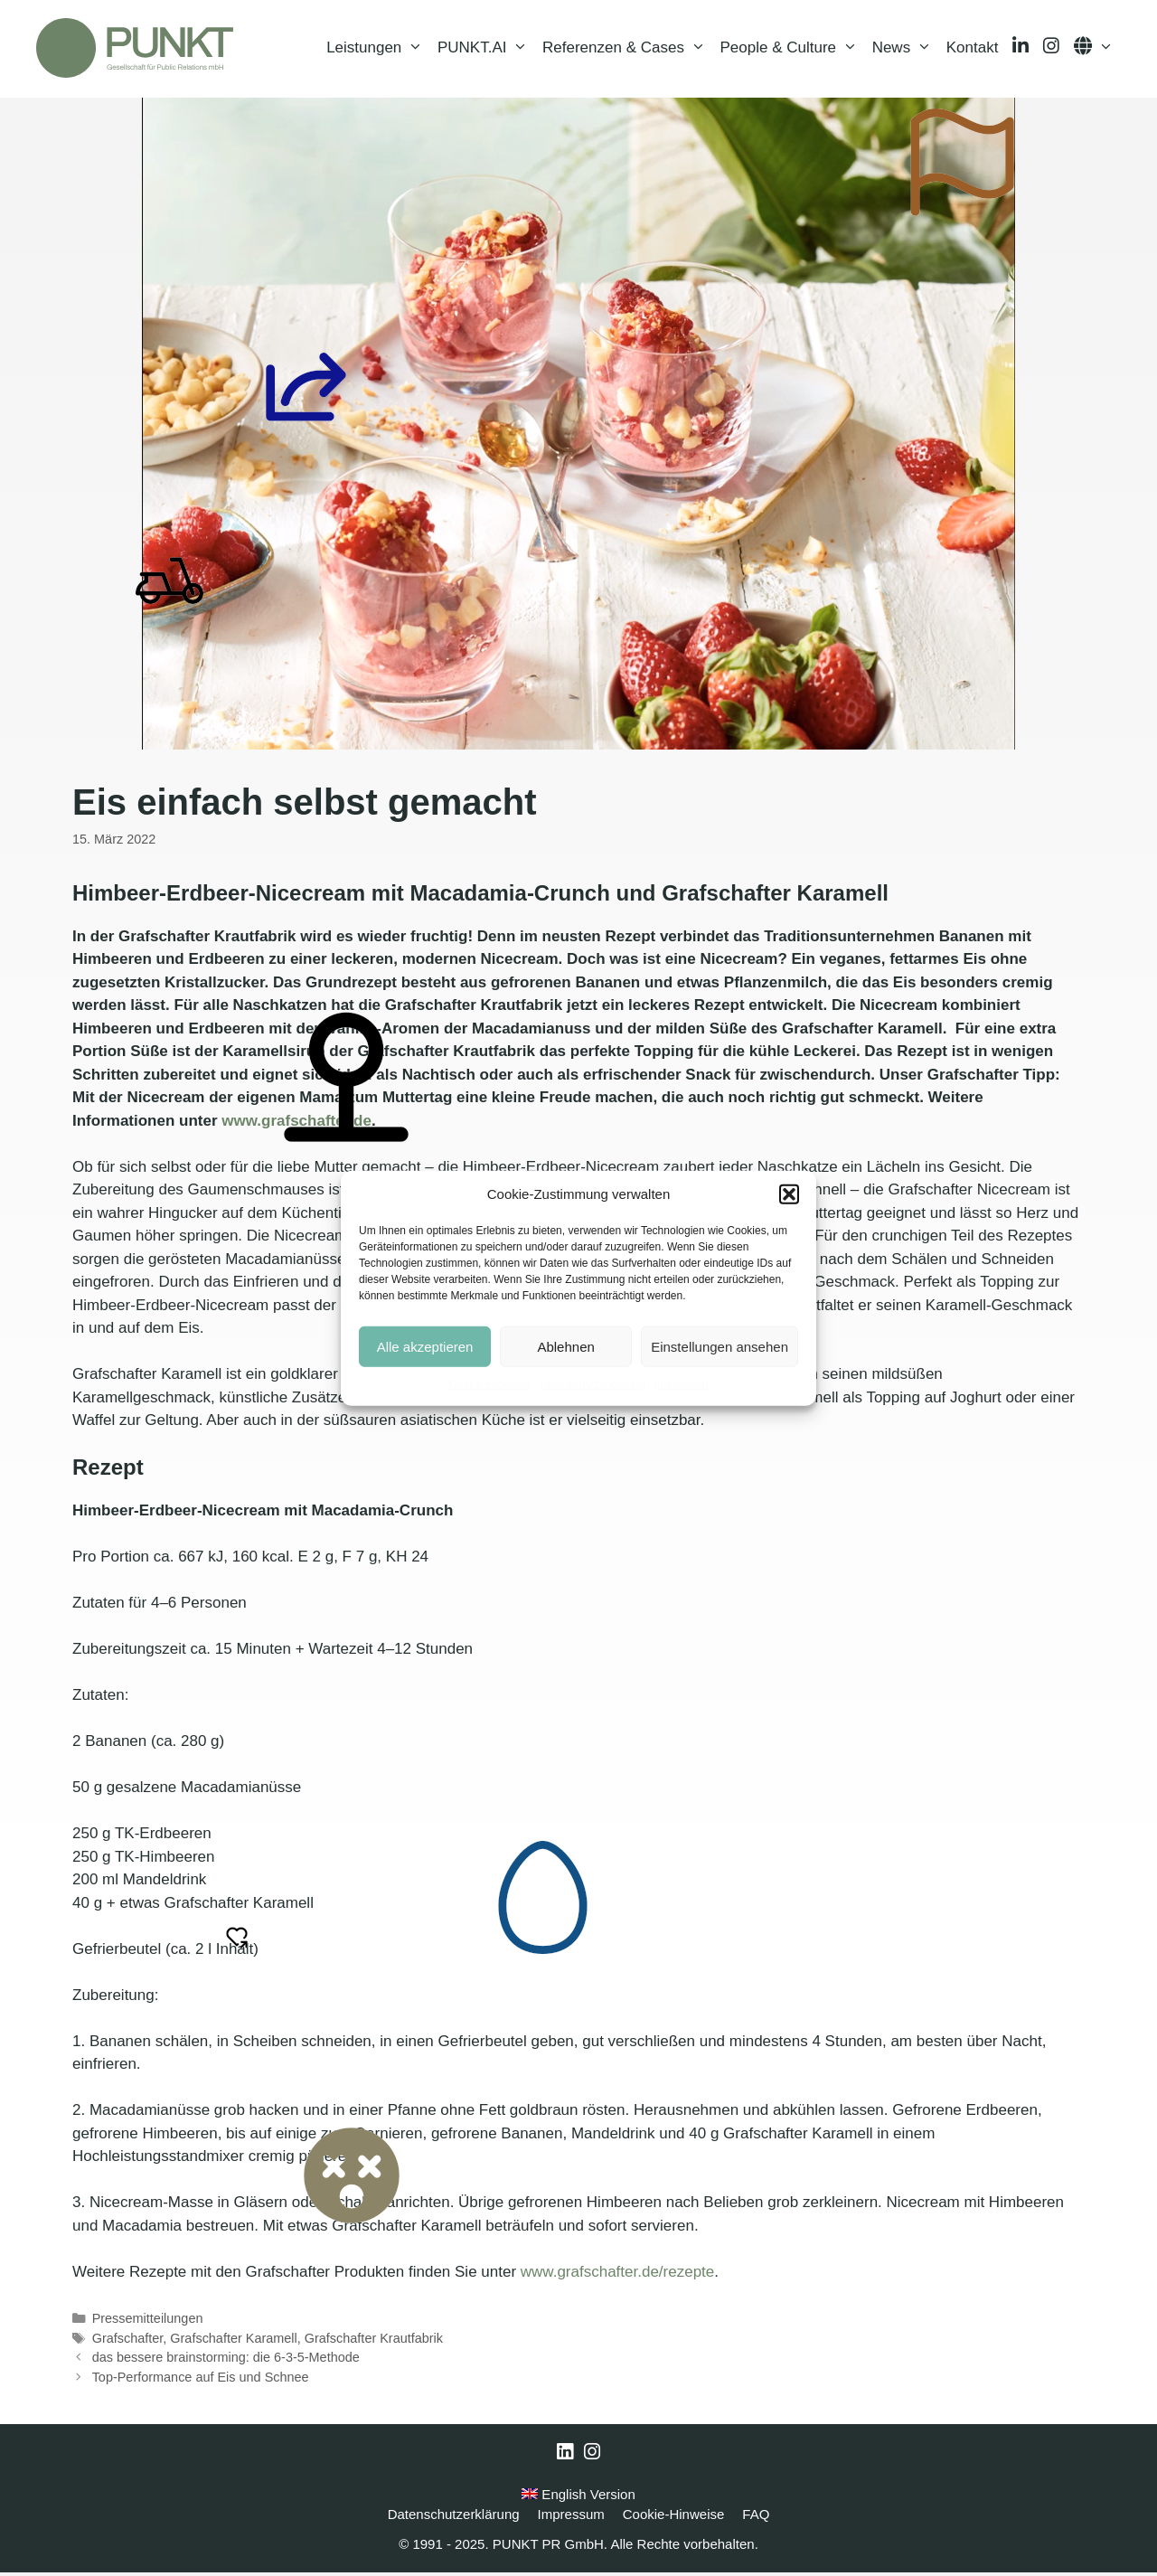 The image size is (1157, 2576). Describe the element at coordinates (542, 1897) in the screenshot. I see `indicates breakfast or food-related content` at that location.